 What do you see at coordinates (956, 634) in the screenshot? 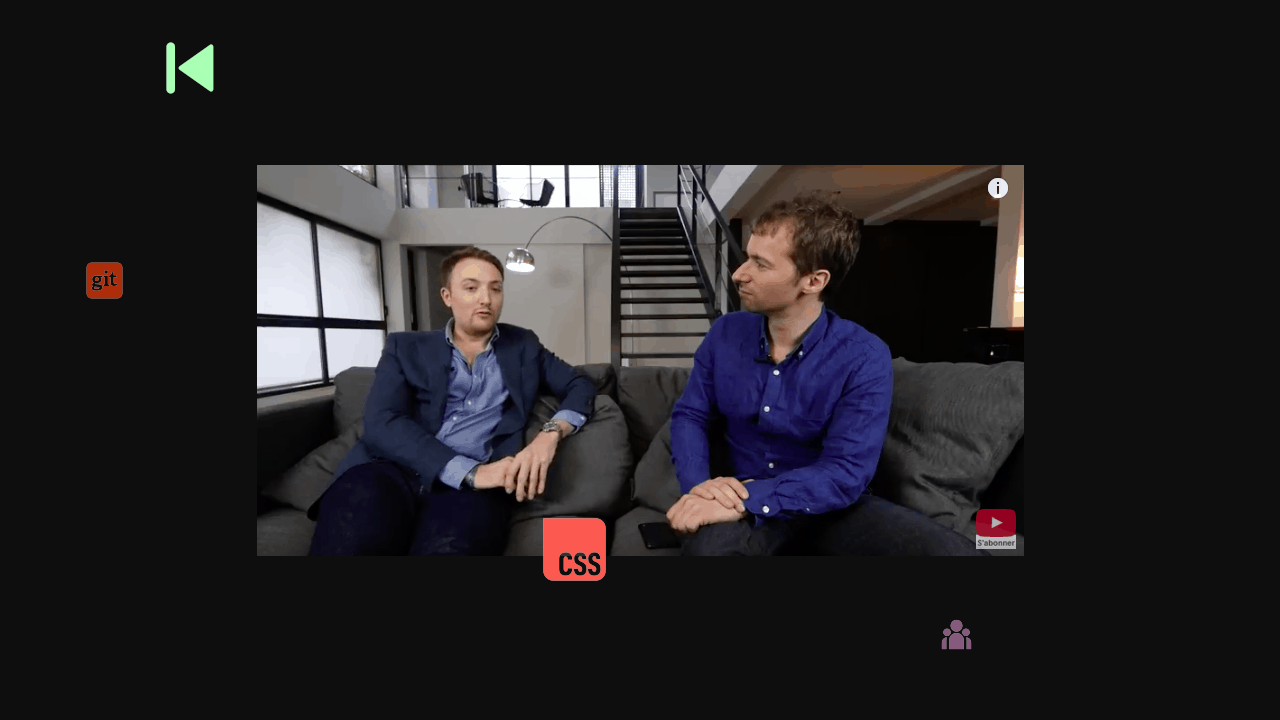
I see `view team members` at bounding box center [956, 634].